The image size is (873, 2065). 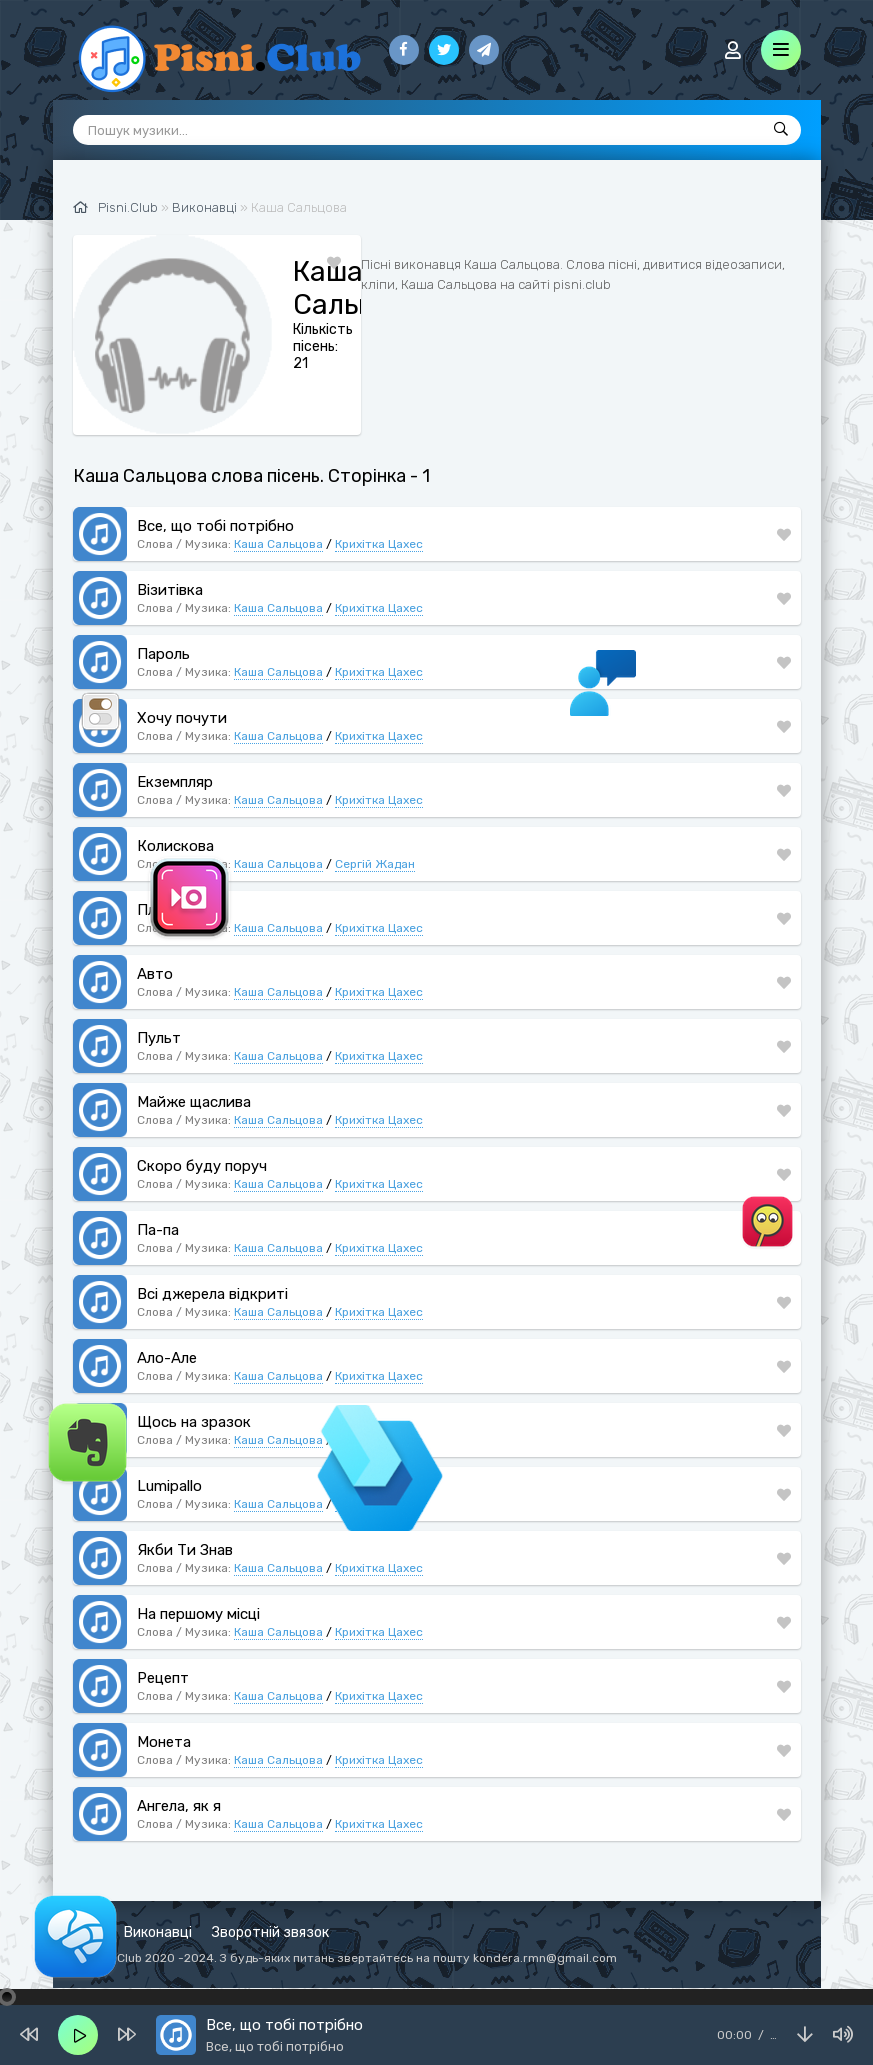 What do you see at coordinates (767, 1221) in the screenshot?
I see `launch i2pd anonymous network router` at bounding box center [767, 1221].